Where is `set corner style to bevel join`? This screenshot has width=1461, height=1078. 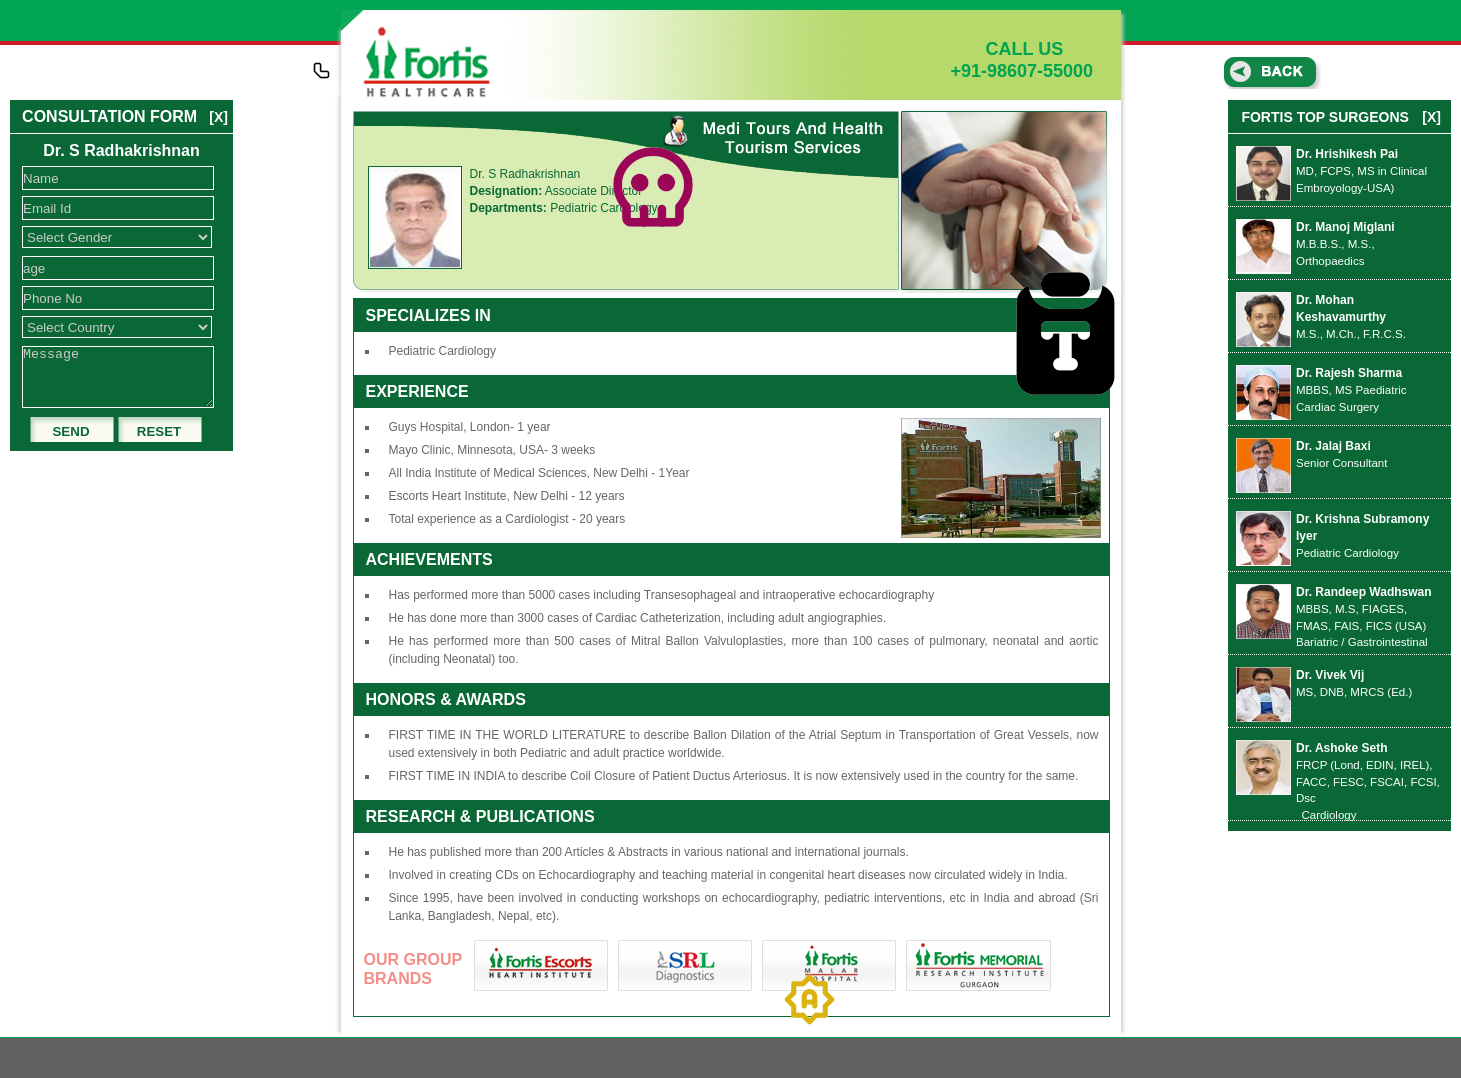
set corner style to bevel join is located at coordinates (321, 70).